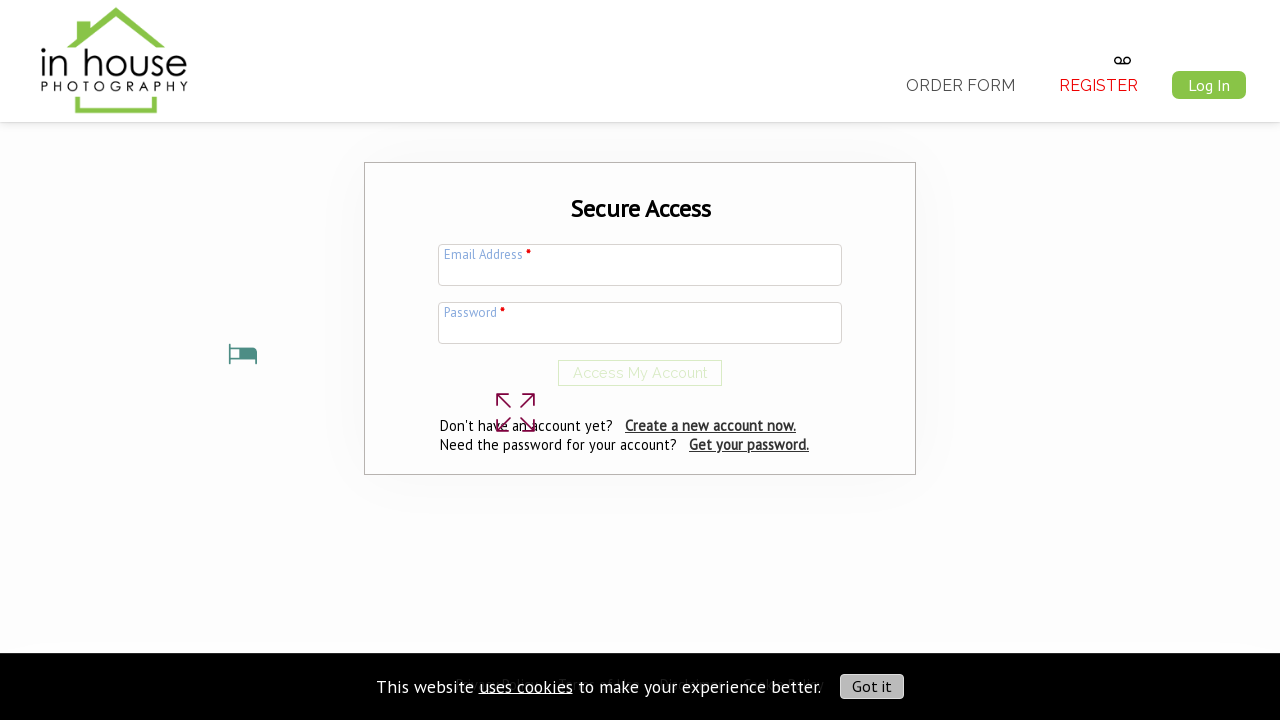 This screenshot has width=1280, height=720. What do you see at coordinates (515, 412) in the screenshot?
I see `expand to fullscreen mode` at bounding box center [515, 412].